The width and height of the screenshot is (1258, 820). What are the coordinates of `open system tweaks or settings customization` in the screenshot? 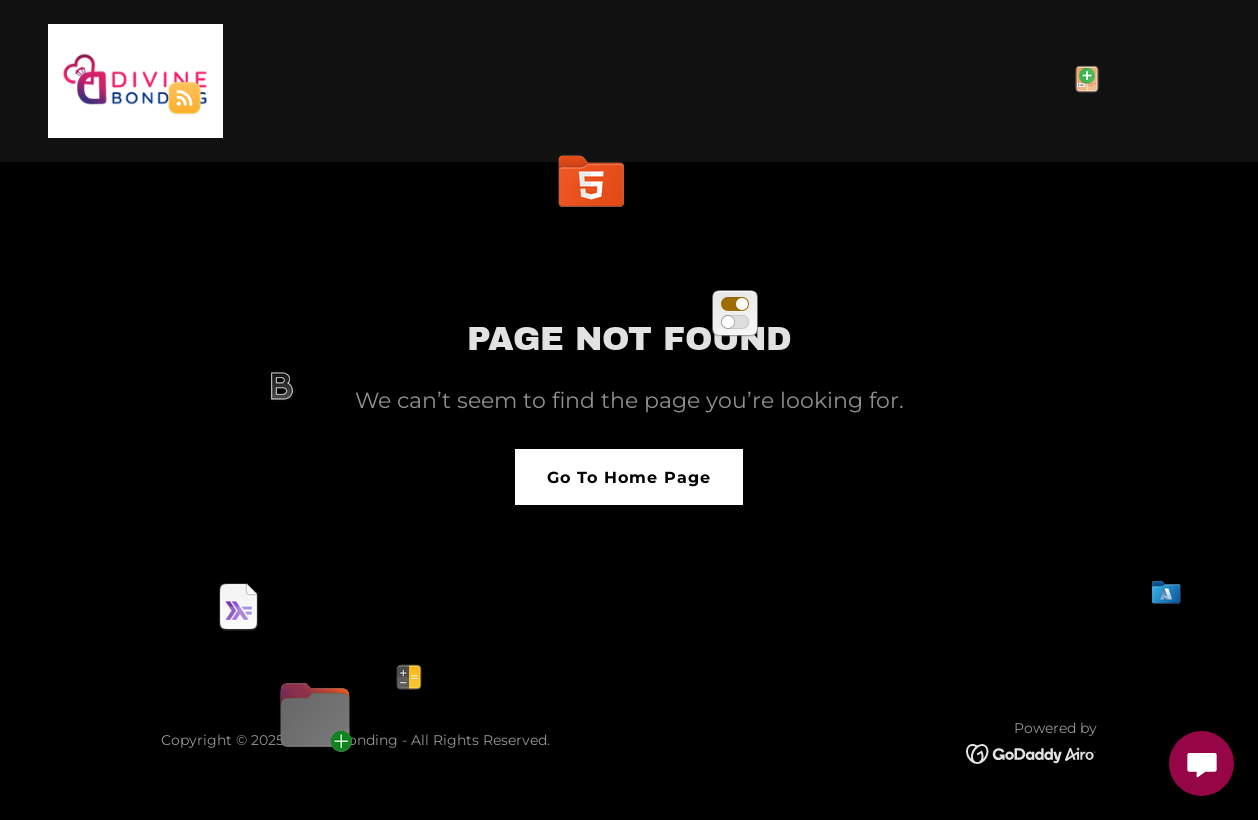 It's located at (735, 313).